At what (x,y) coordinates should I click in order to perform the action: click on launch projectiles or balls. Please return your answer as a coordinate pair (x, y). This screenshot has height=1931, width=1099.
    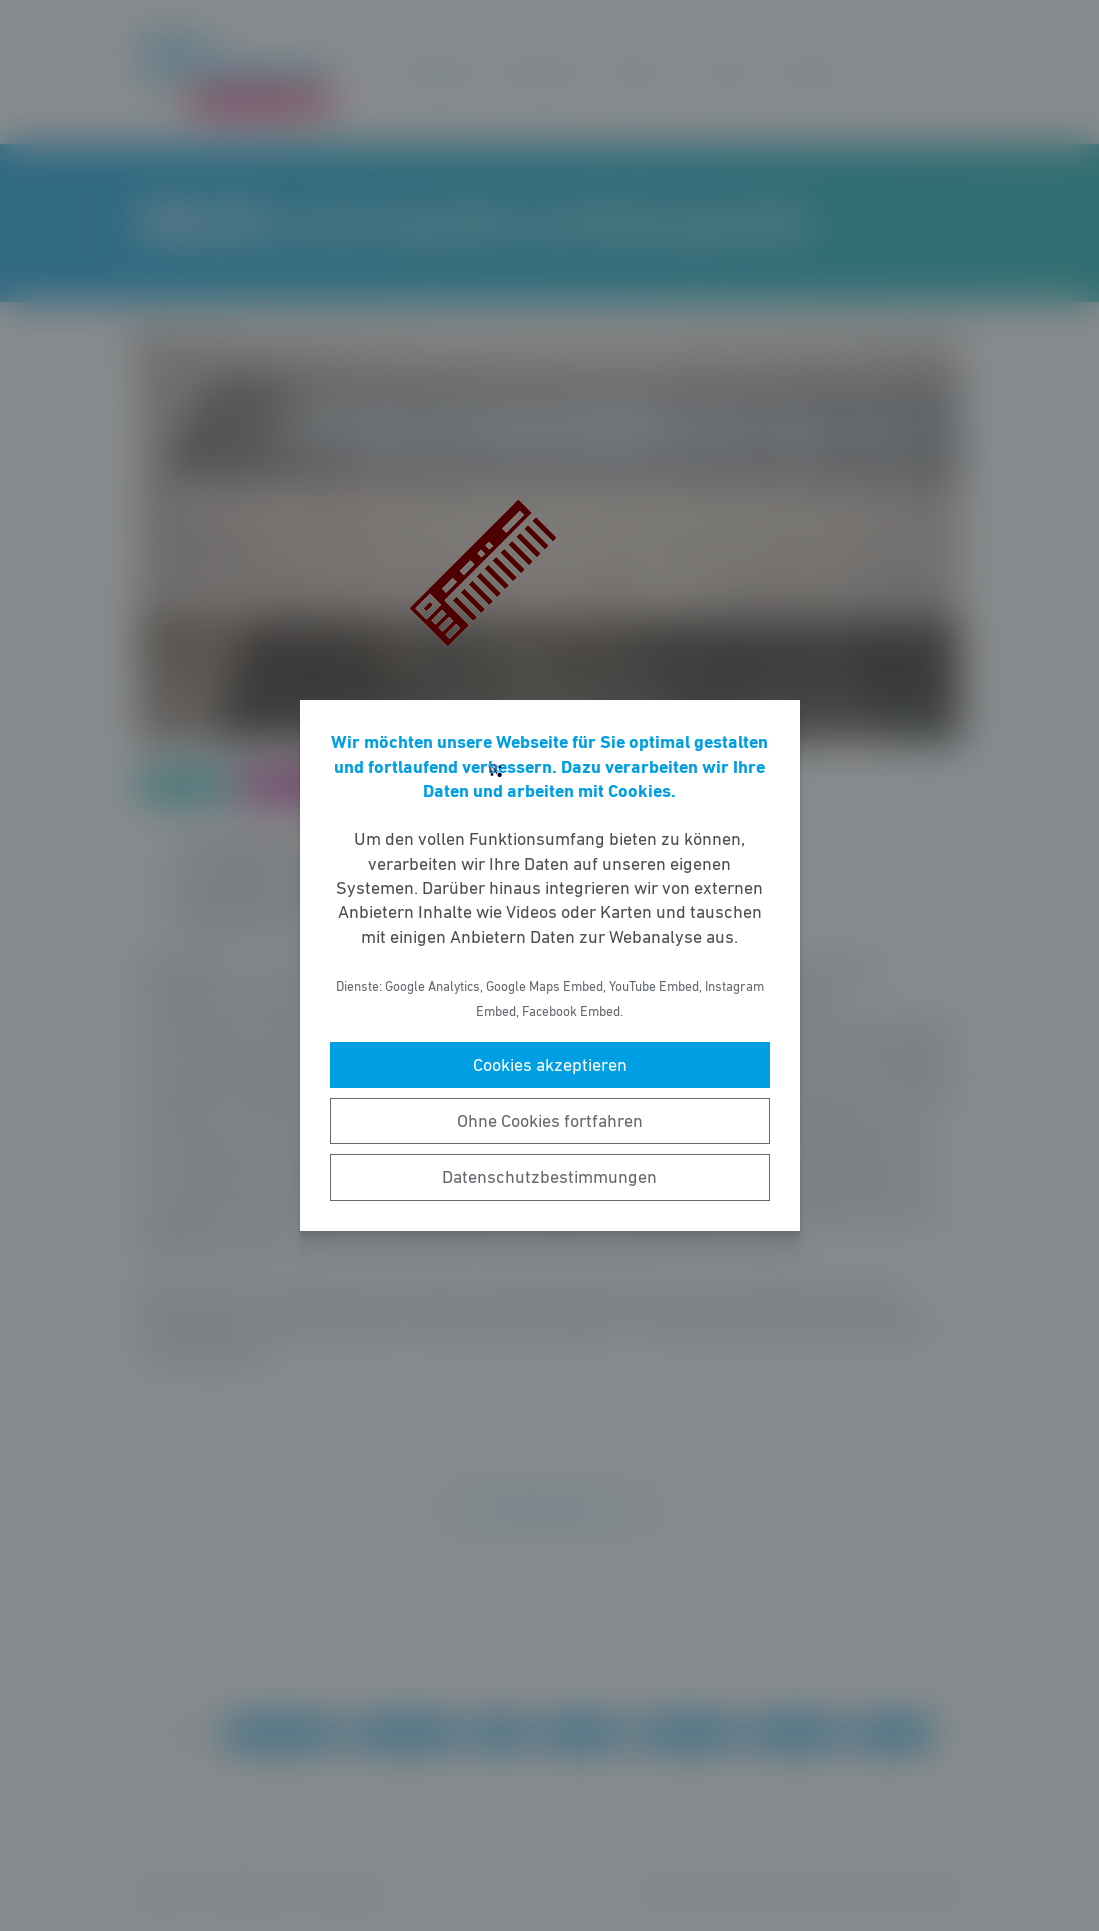
    Looking at the image, I should click on (495, 770).